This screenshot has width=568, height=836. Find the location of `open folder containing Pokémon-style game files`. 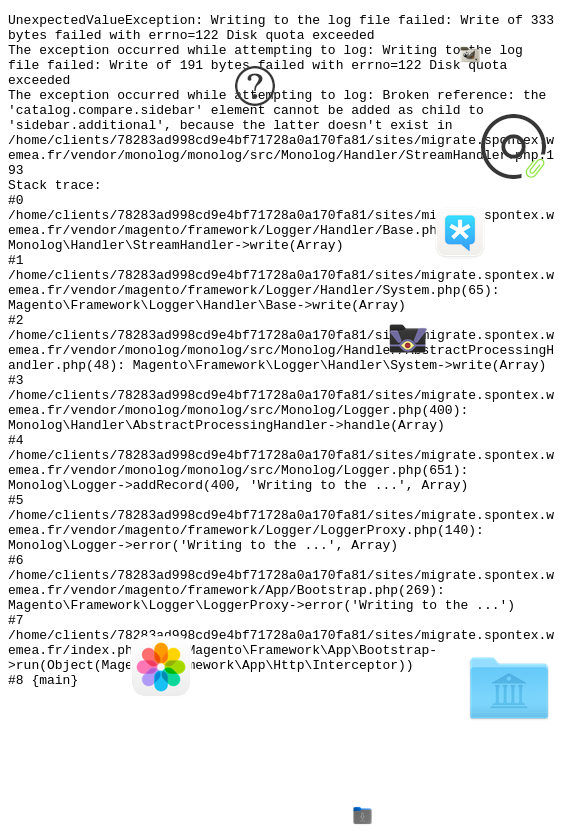

open folder containing Pokémon-style game files is located at coordinates (407, 339).